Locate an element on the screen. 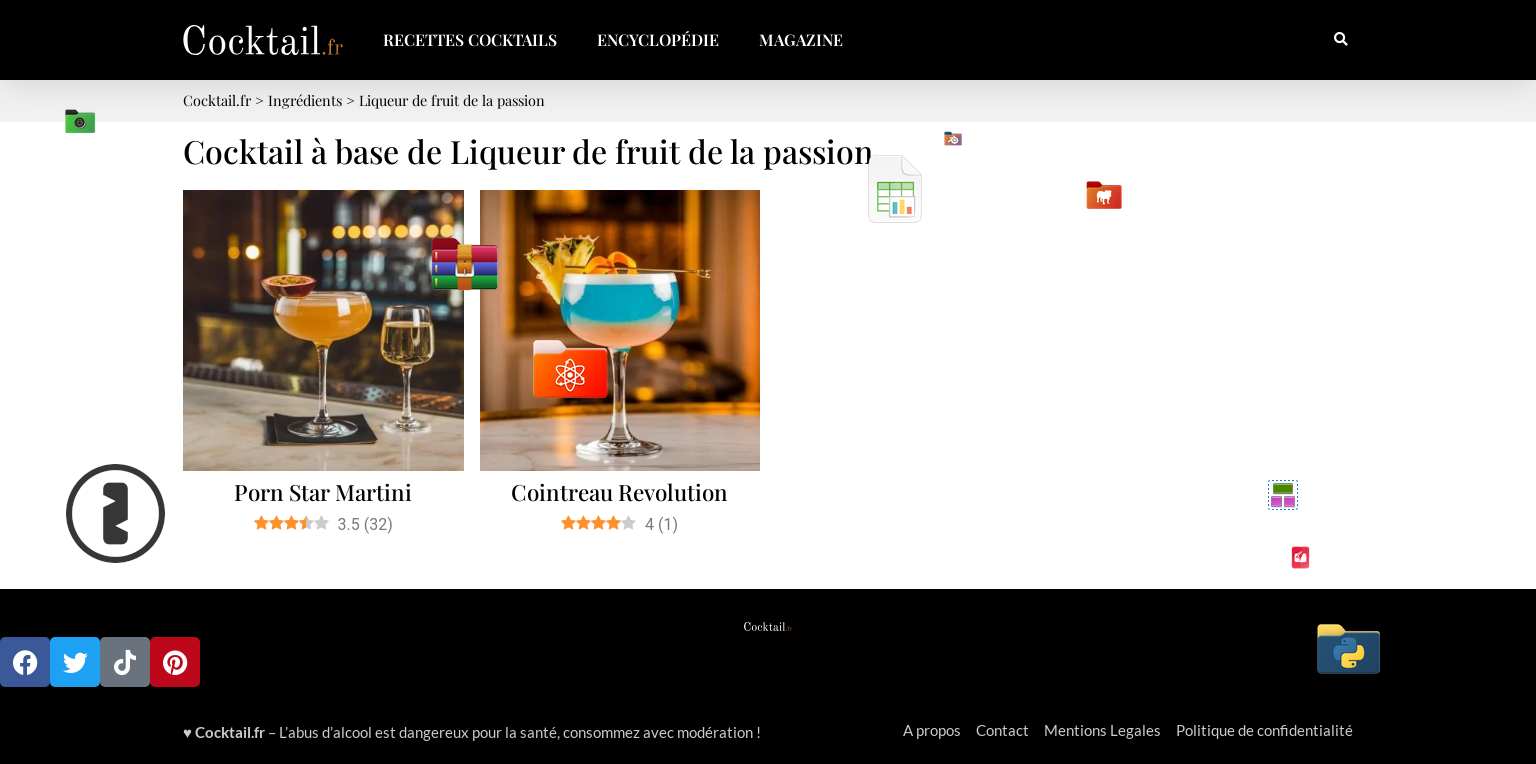 The width and height of the screenshot is (1536, 764). access password manager is located at coordinates (115, 513).